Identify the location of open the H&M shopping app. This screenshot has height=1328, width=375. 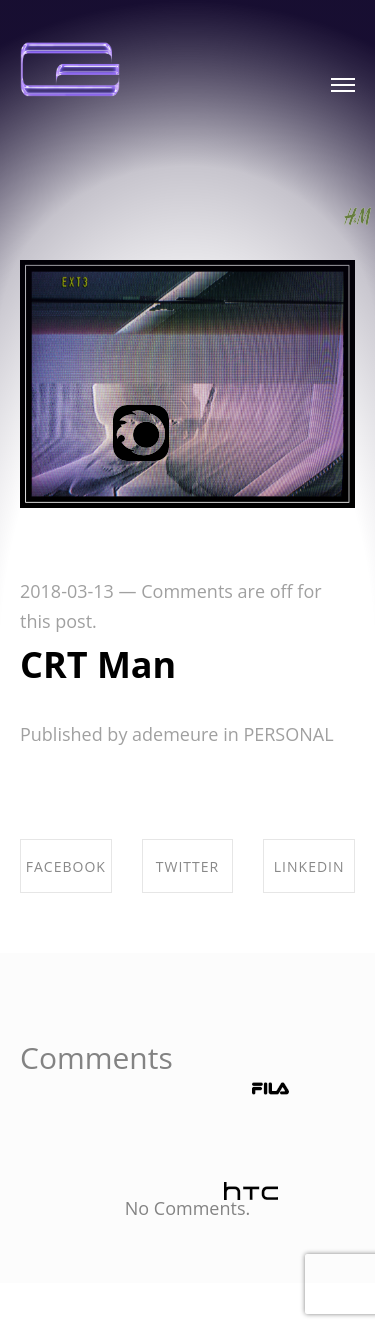
(357, 216).